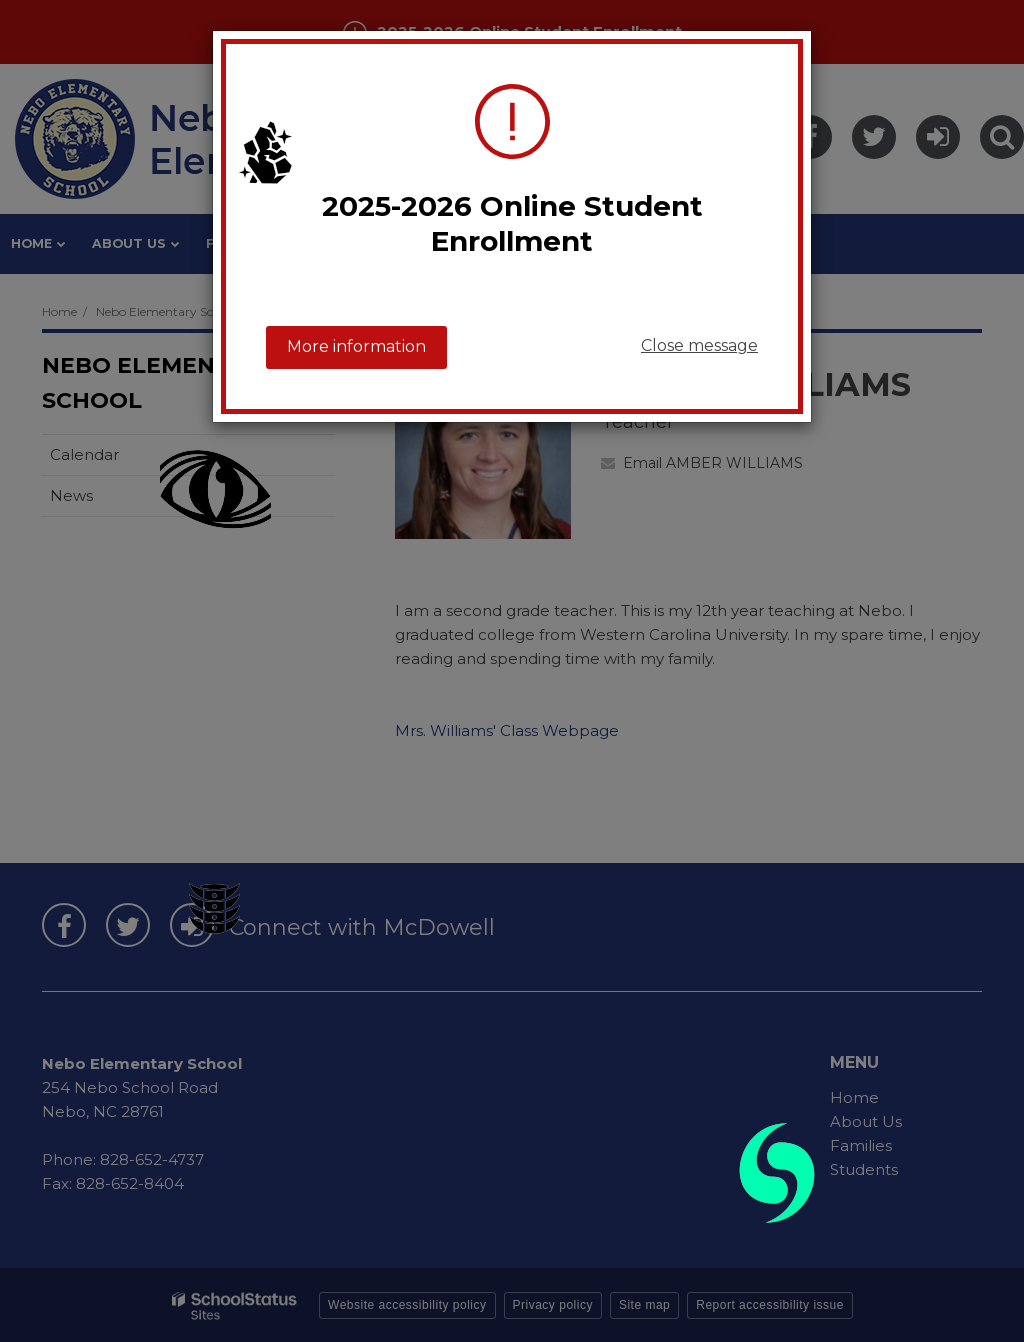 The width and height of the screenshot is (1024, 1342). I want to click on collect ore or mining resources, so click(265, 152).